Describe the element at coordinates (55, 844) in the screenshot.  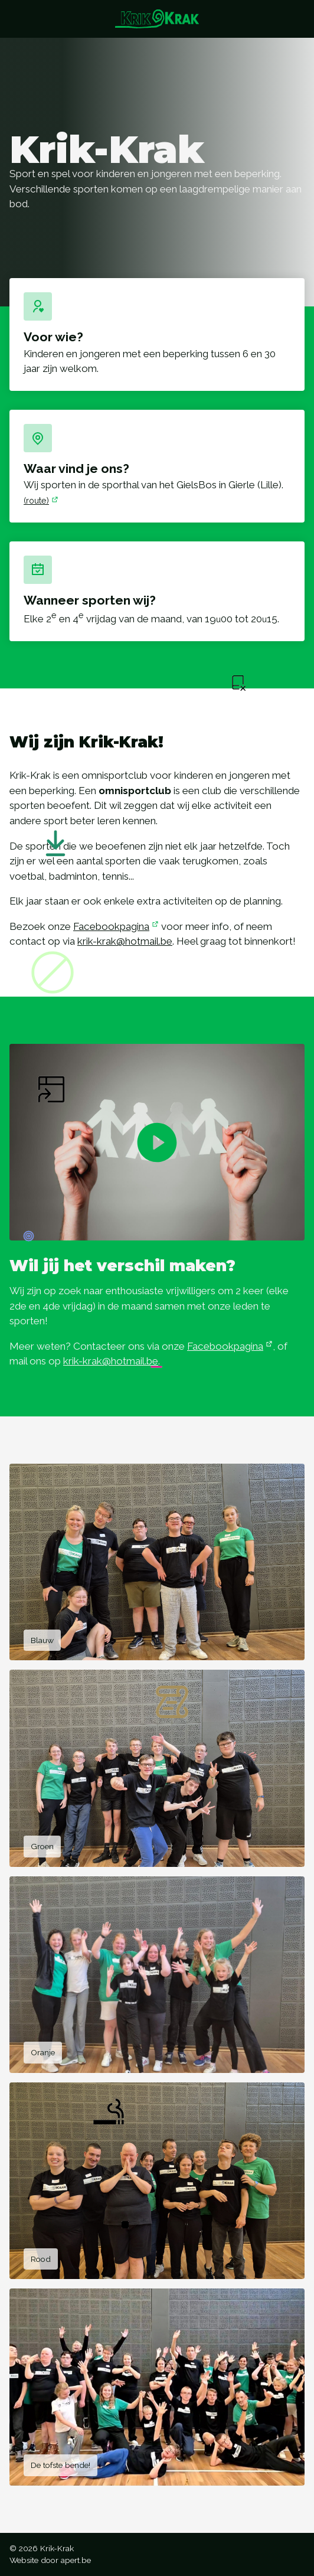
I see `move item to bottom of list` at that location.